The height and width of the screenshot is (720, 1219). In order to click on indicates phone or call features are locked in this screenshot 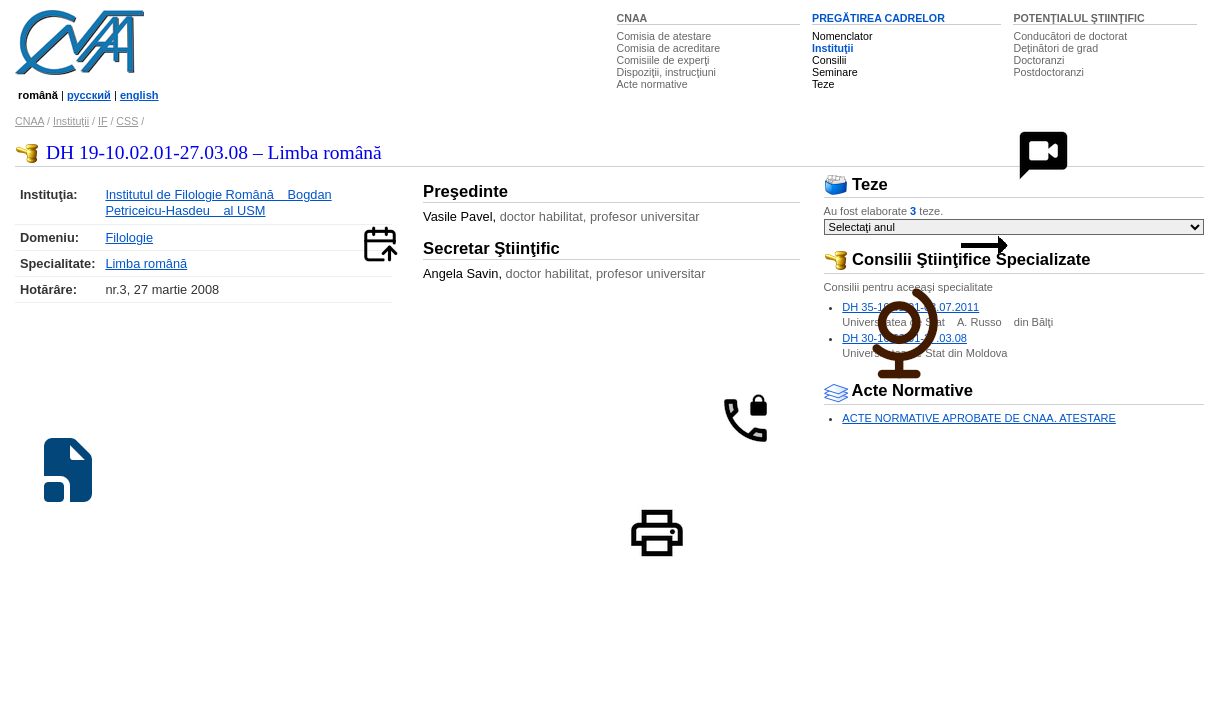, I will do `click(745, 420)`.